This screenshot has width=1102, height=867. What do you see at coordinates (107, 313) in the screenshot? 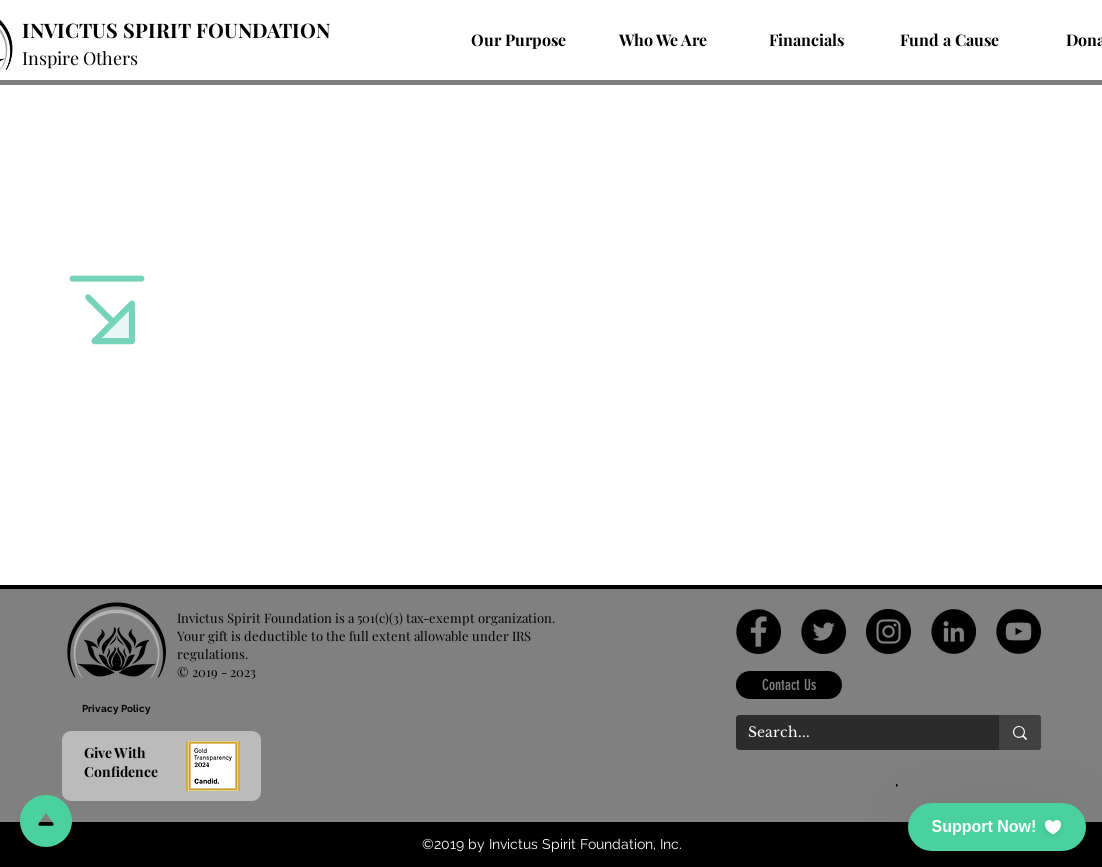
I see `move item to bottom-right corner` at bounding box center [107, 313].